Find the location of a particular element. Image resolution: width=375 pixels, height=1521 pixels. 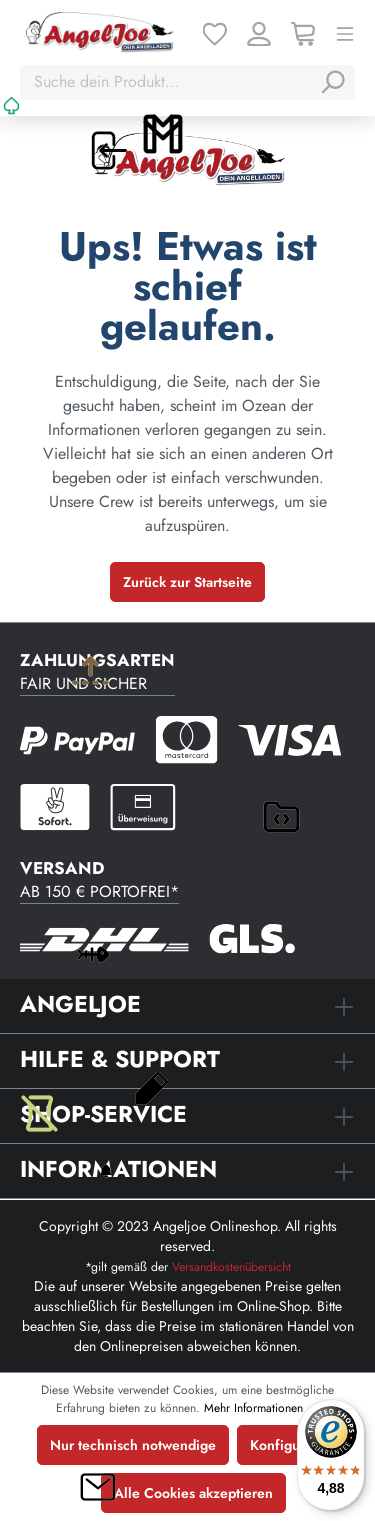

log in to your account is located at coordinates (106, 150).